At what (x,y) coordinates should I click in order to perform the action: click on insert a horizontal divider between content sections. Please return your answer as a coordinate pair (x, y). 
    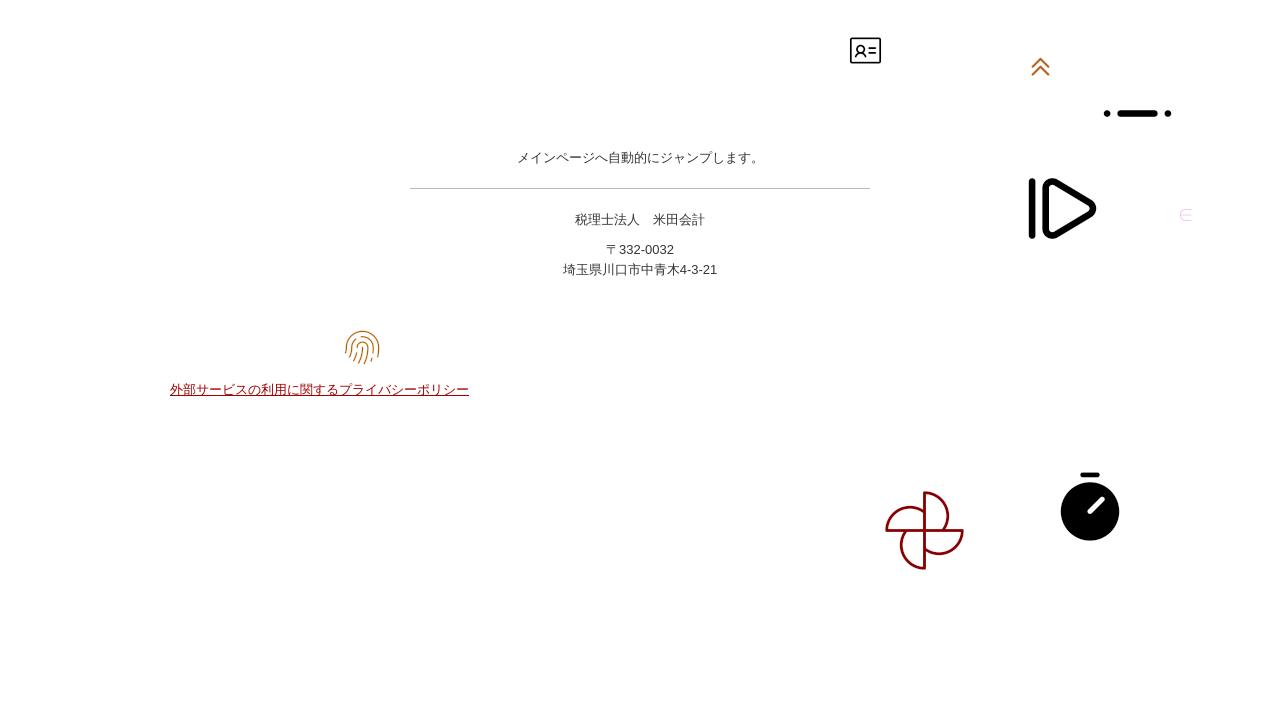
    Looking at the image, I should click on (1137, 113).